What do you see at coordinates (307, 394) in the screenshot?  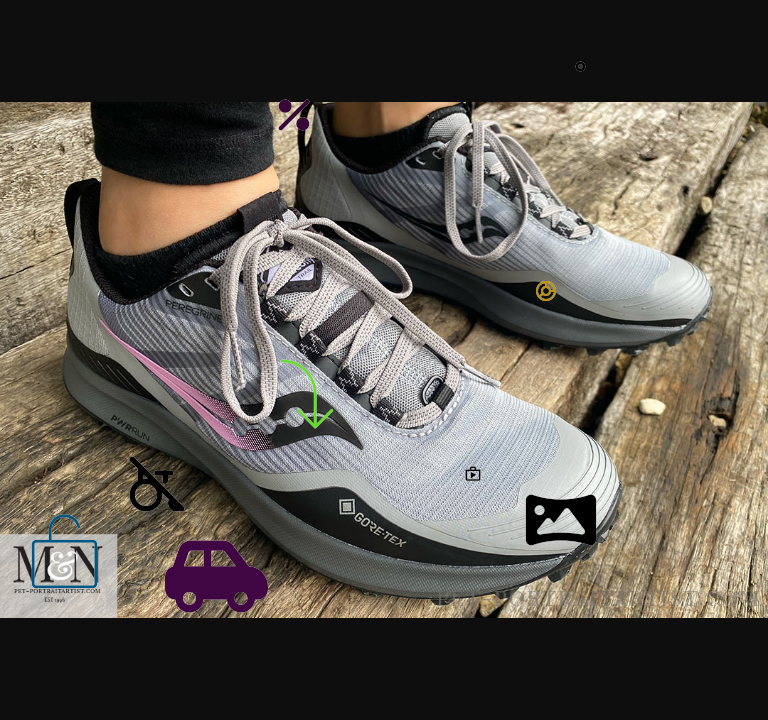 I see `indicates a redirect or forward action` at bounding box center [307, 394].